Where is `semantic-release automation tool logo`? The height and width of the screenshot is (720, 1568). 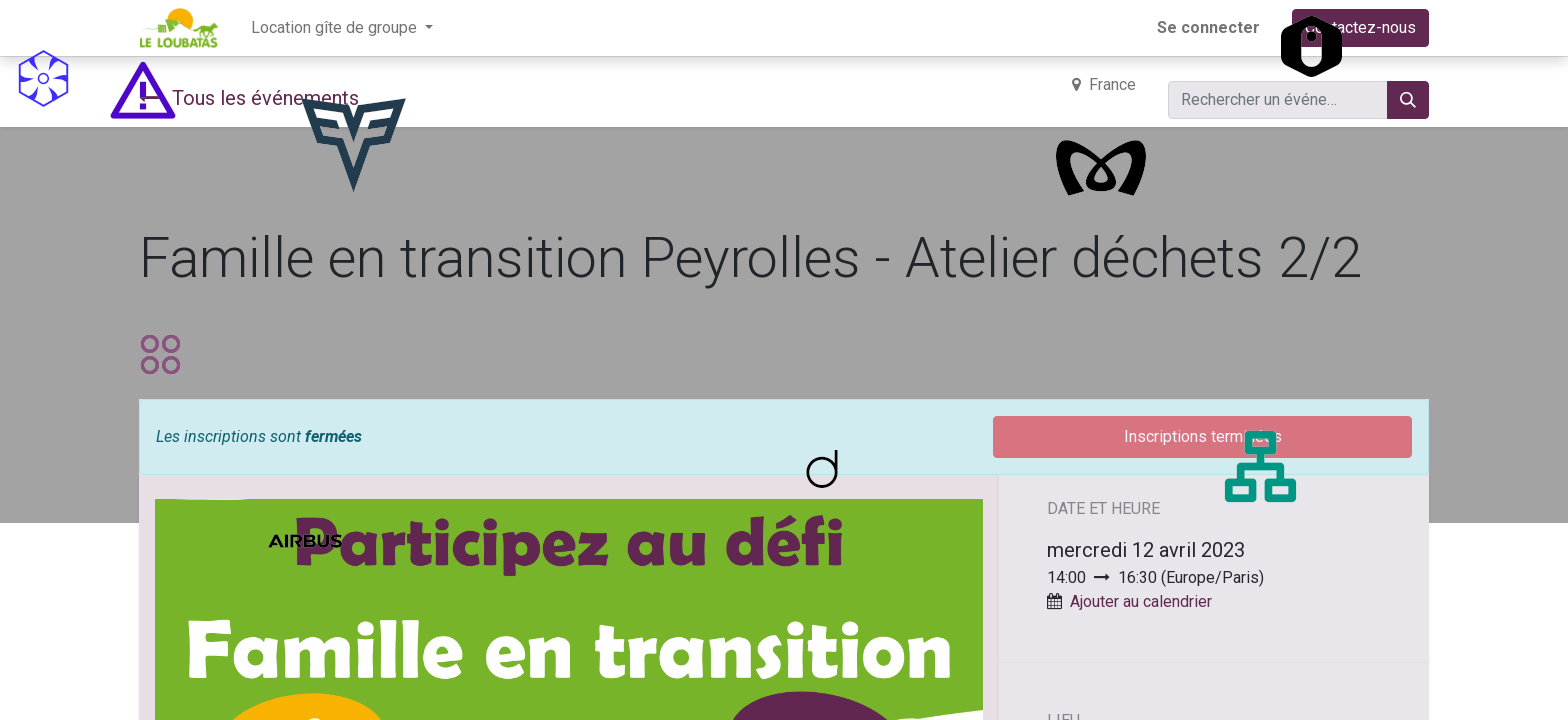 semantic-release automation tool logo is located at coordinates (43, 78).